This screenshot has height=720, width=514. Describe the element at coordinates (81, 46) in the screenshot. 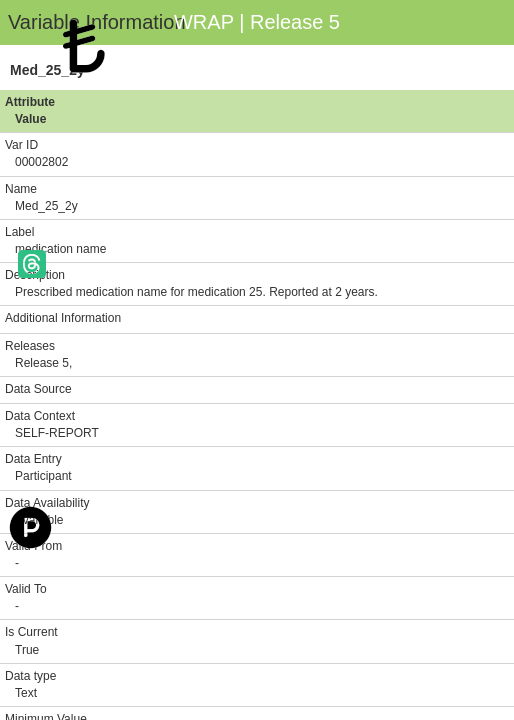

I see `indicates price or payment in turkish lira` at that location.